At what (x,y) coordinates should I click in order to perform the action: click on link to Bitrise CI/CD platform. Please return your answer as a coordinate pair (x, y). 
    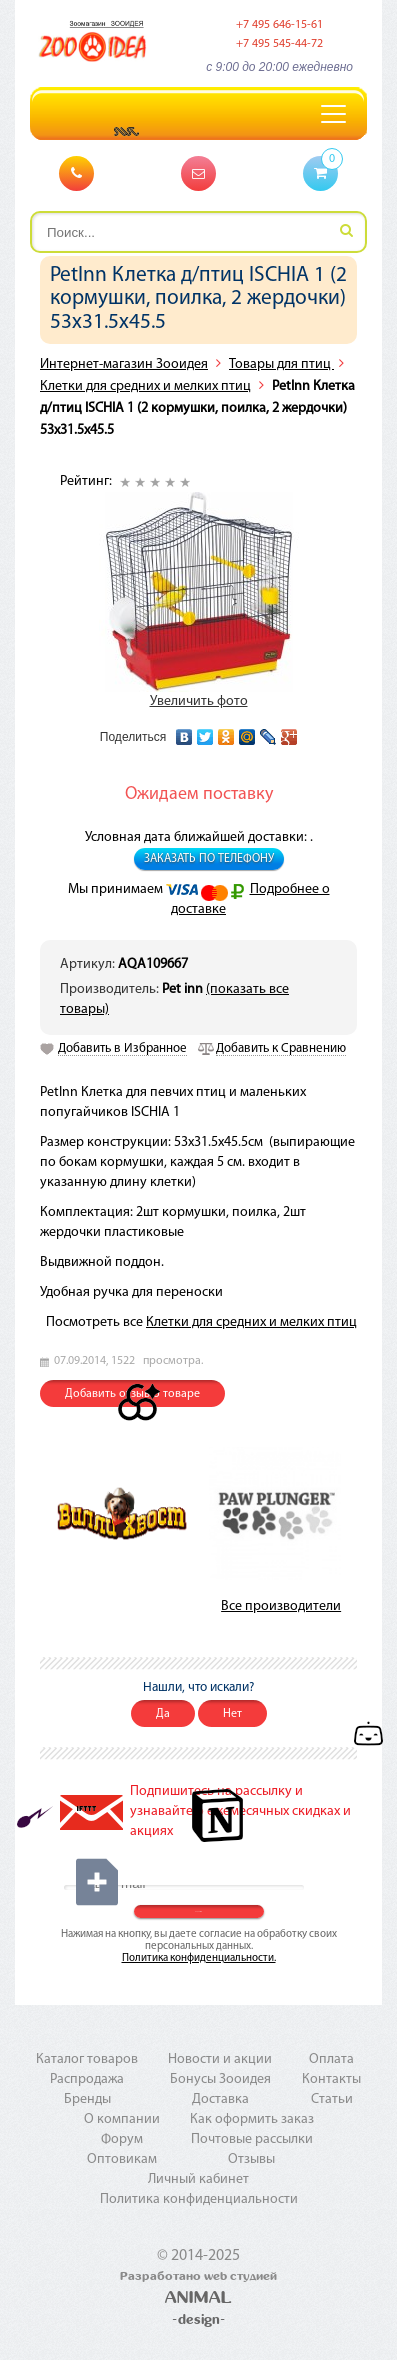
    Looking at the image, I should click on (368, 1733).